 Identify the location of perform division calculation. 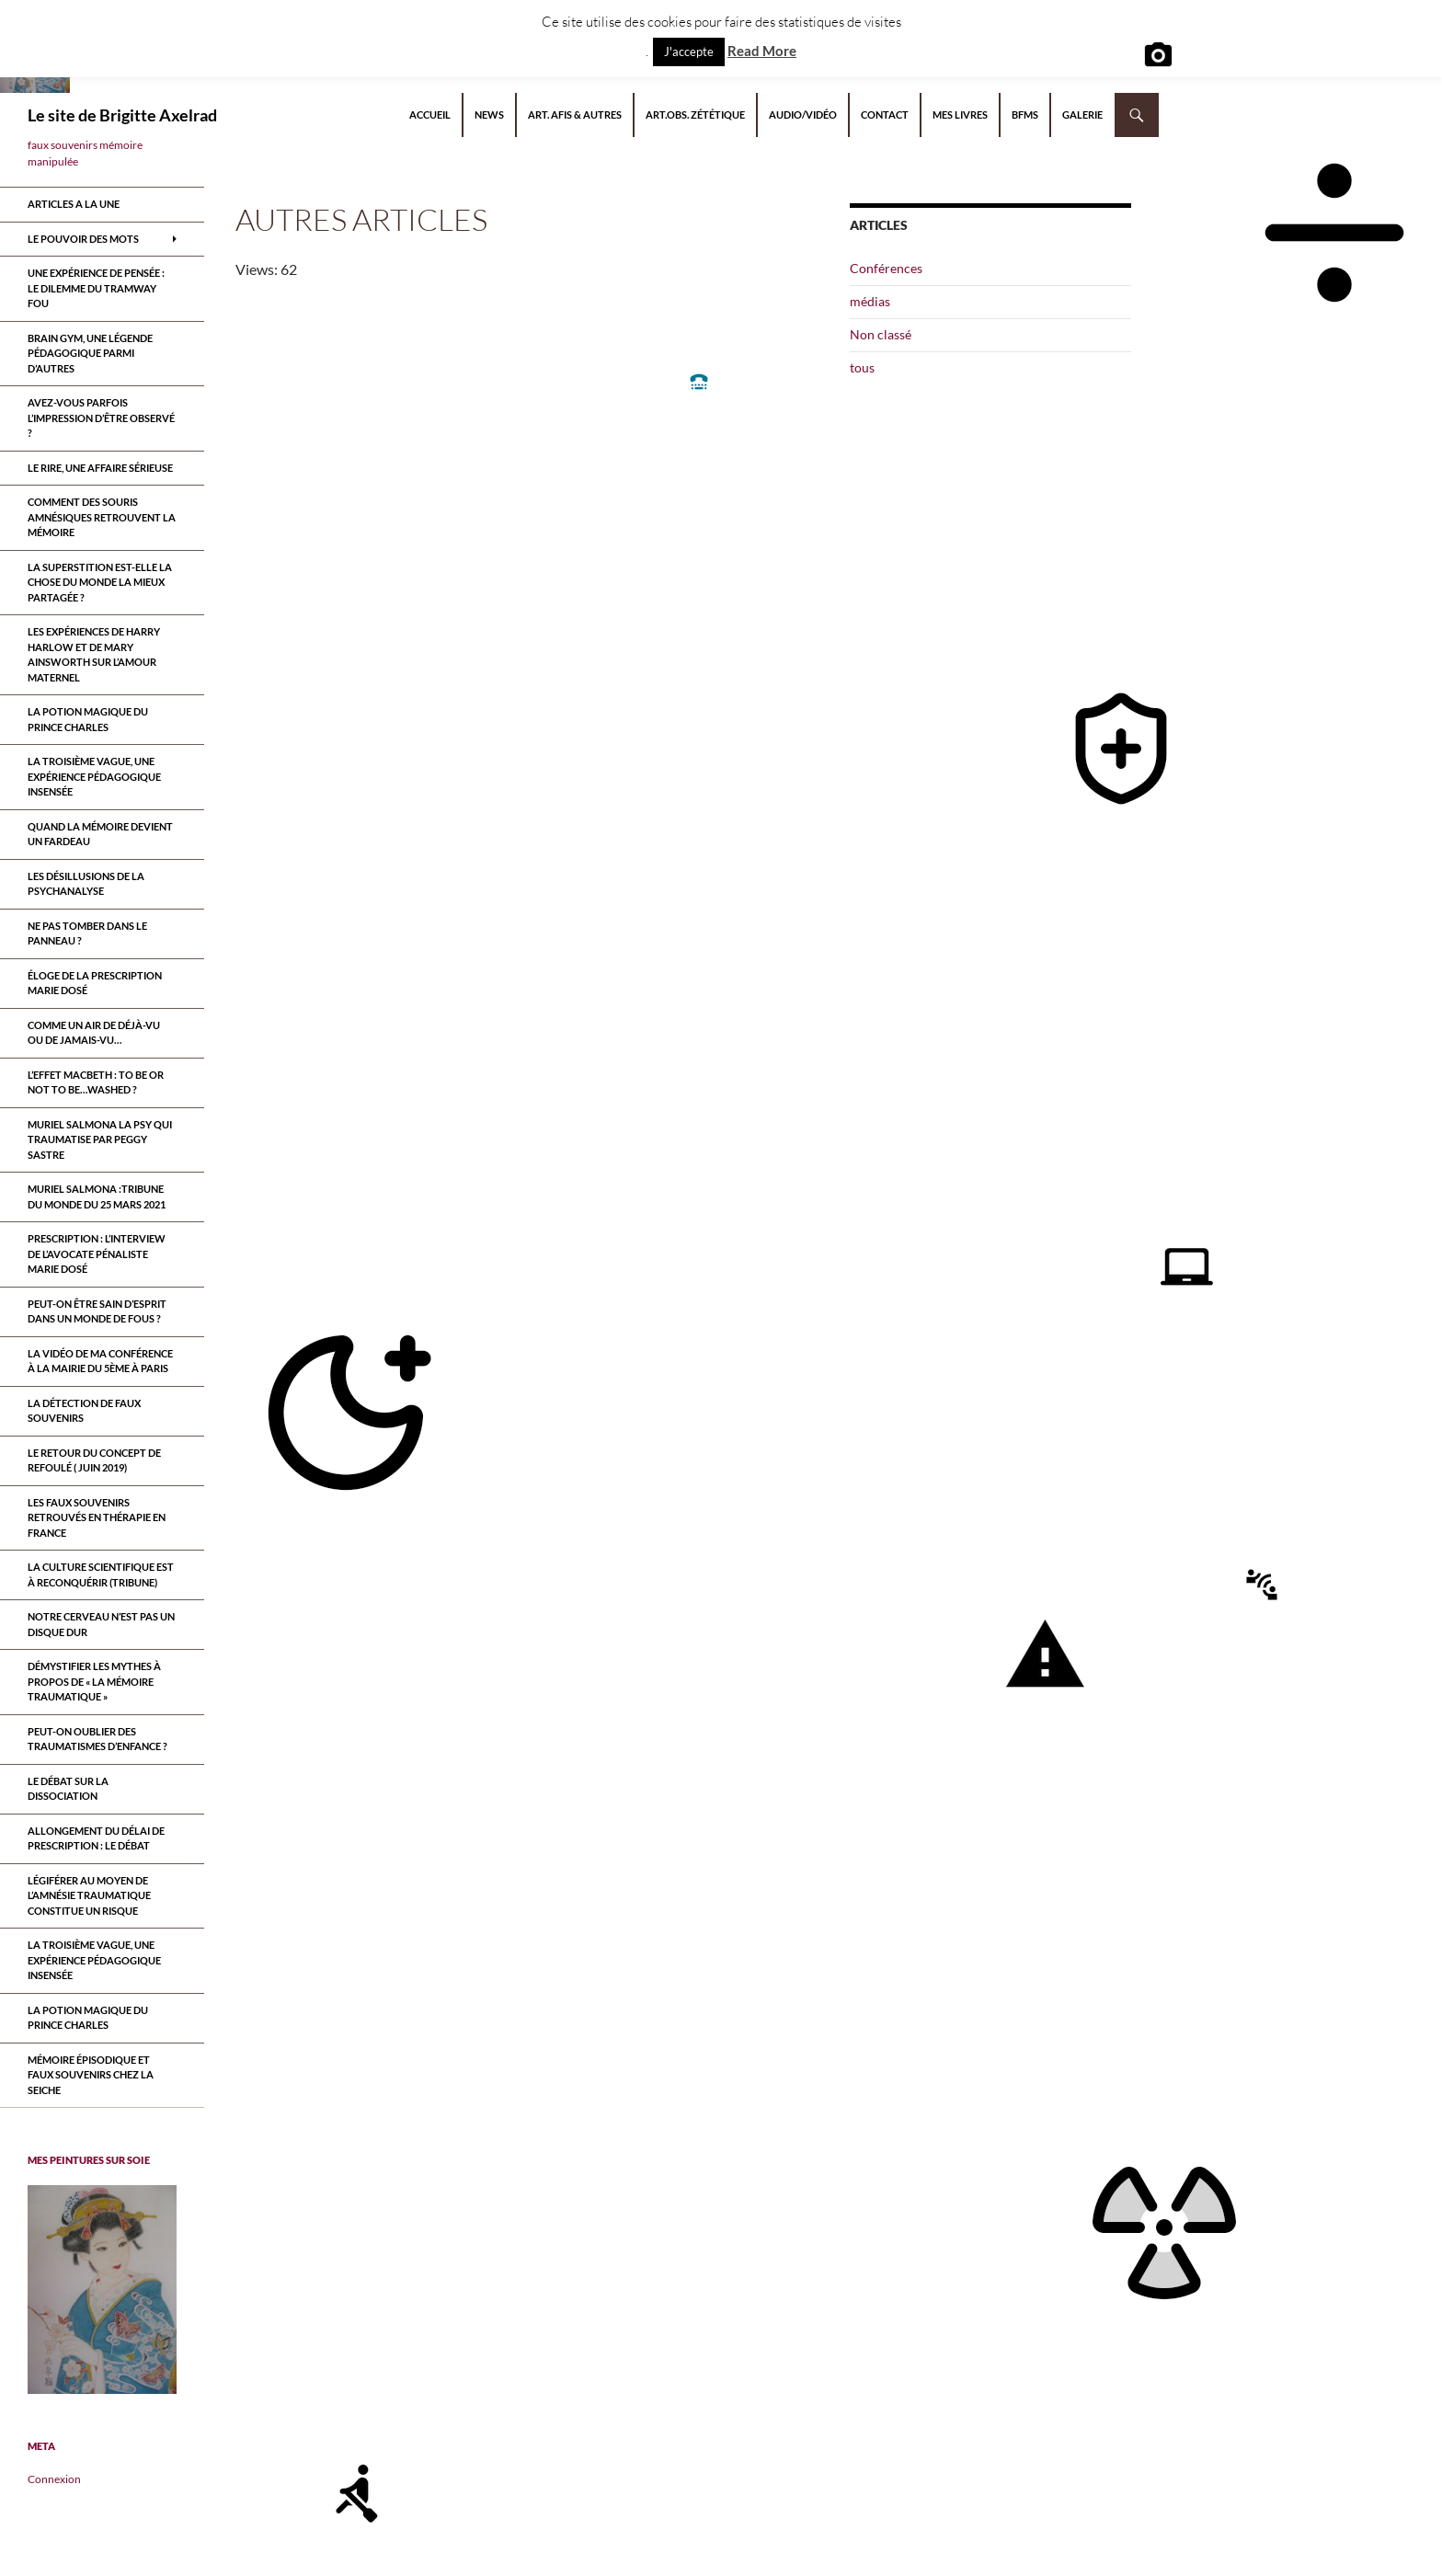
(1334, 233).